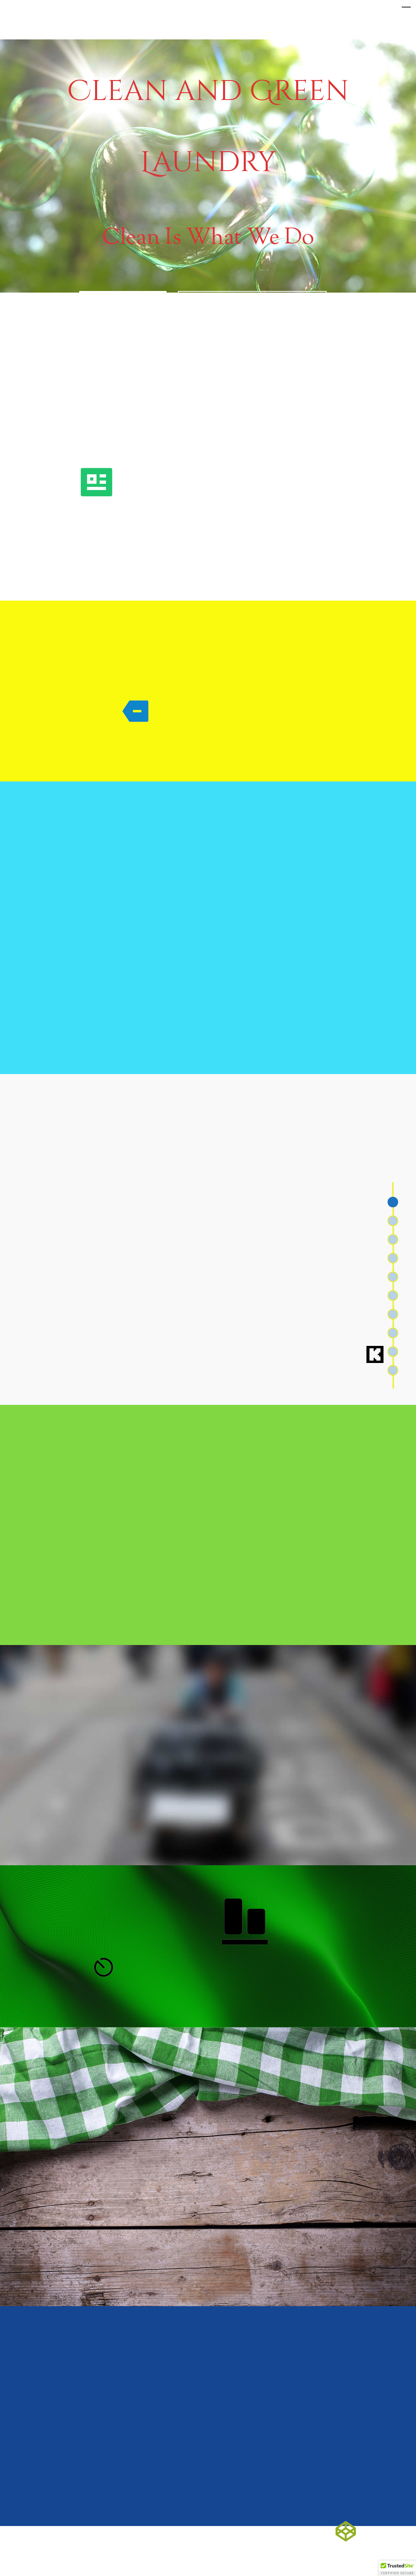 The width and height of the screenshot is (416, 2576). Describe the element at coordinates (104, 1967) in the screenshot. I see `scan a QR code or barcode` at that location.